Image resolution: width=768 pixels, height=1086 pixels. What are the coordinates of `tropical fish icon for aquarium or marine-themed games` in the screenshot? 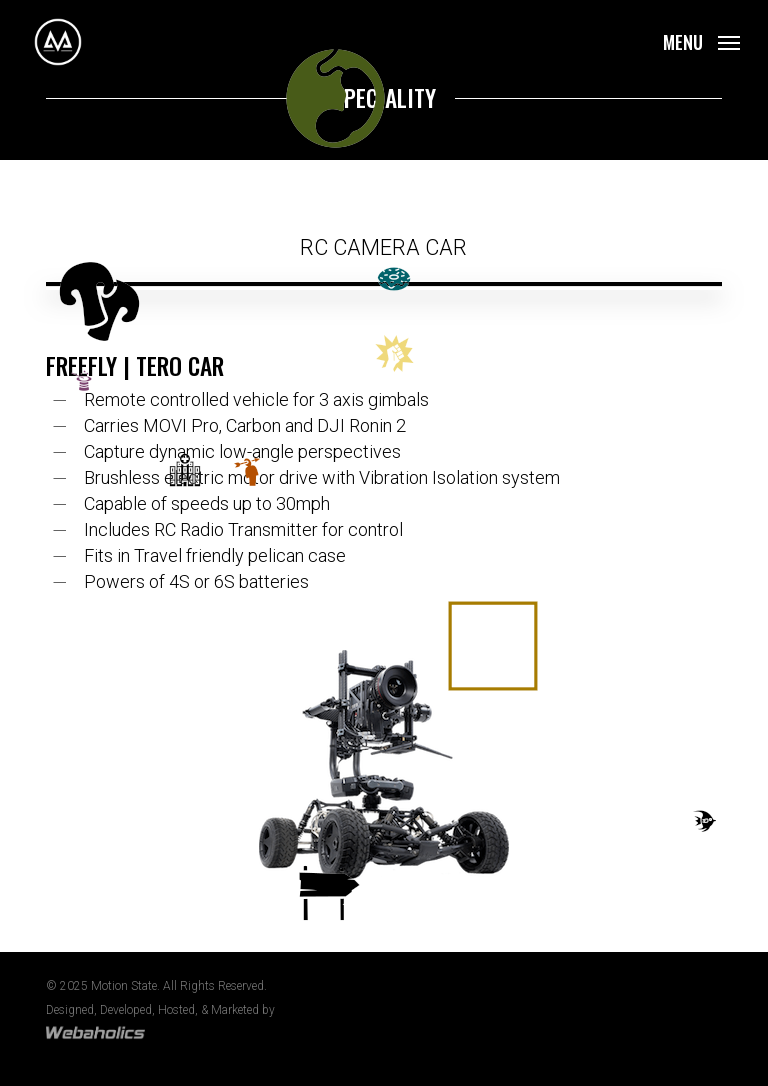 It's located at (704, 820).